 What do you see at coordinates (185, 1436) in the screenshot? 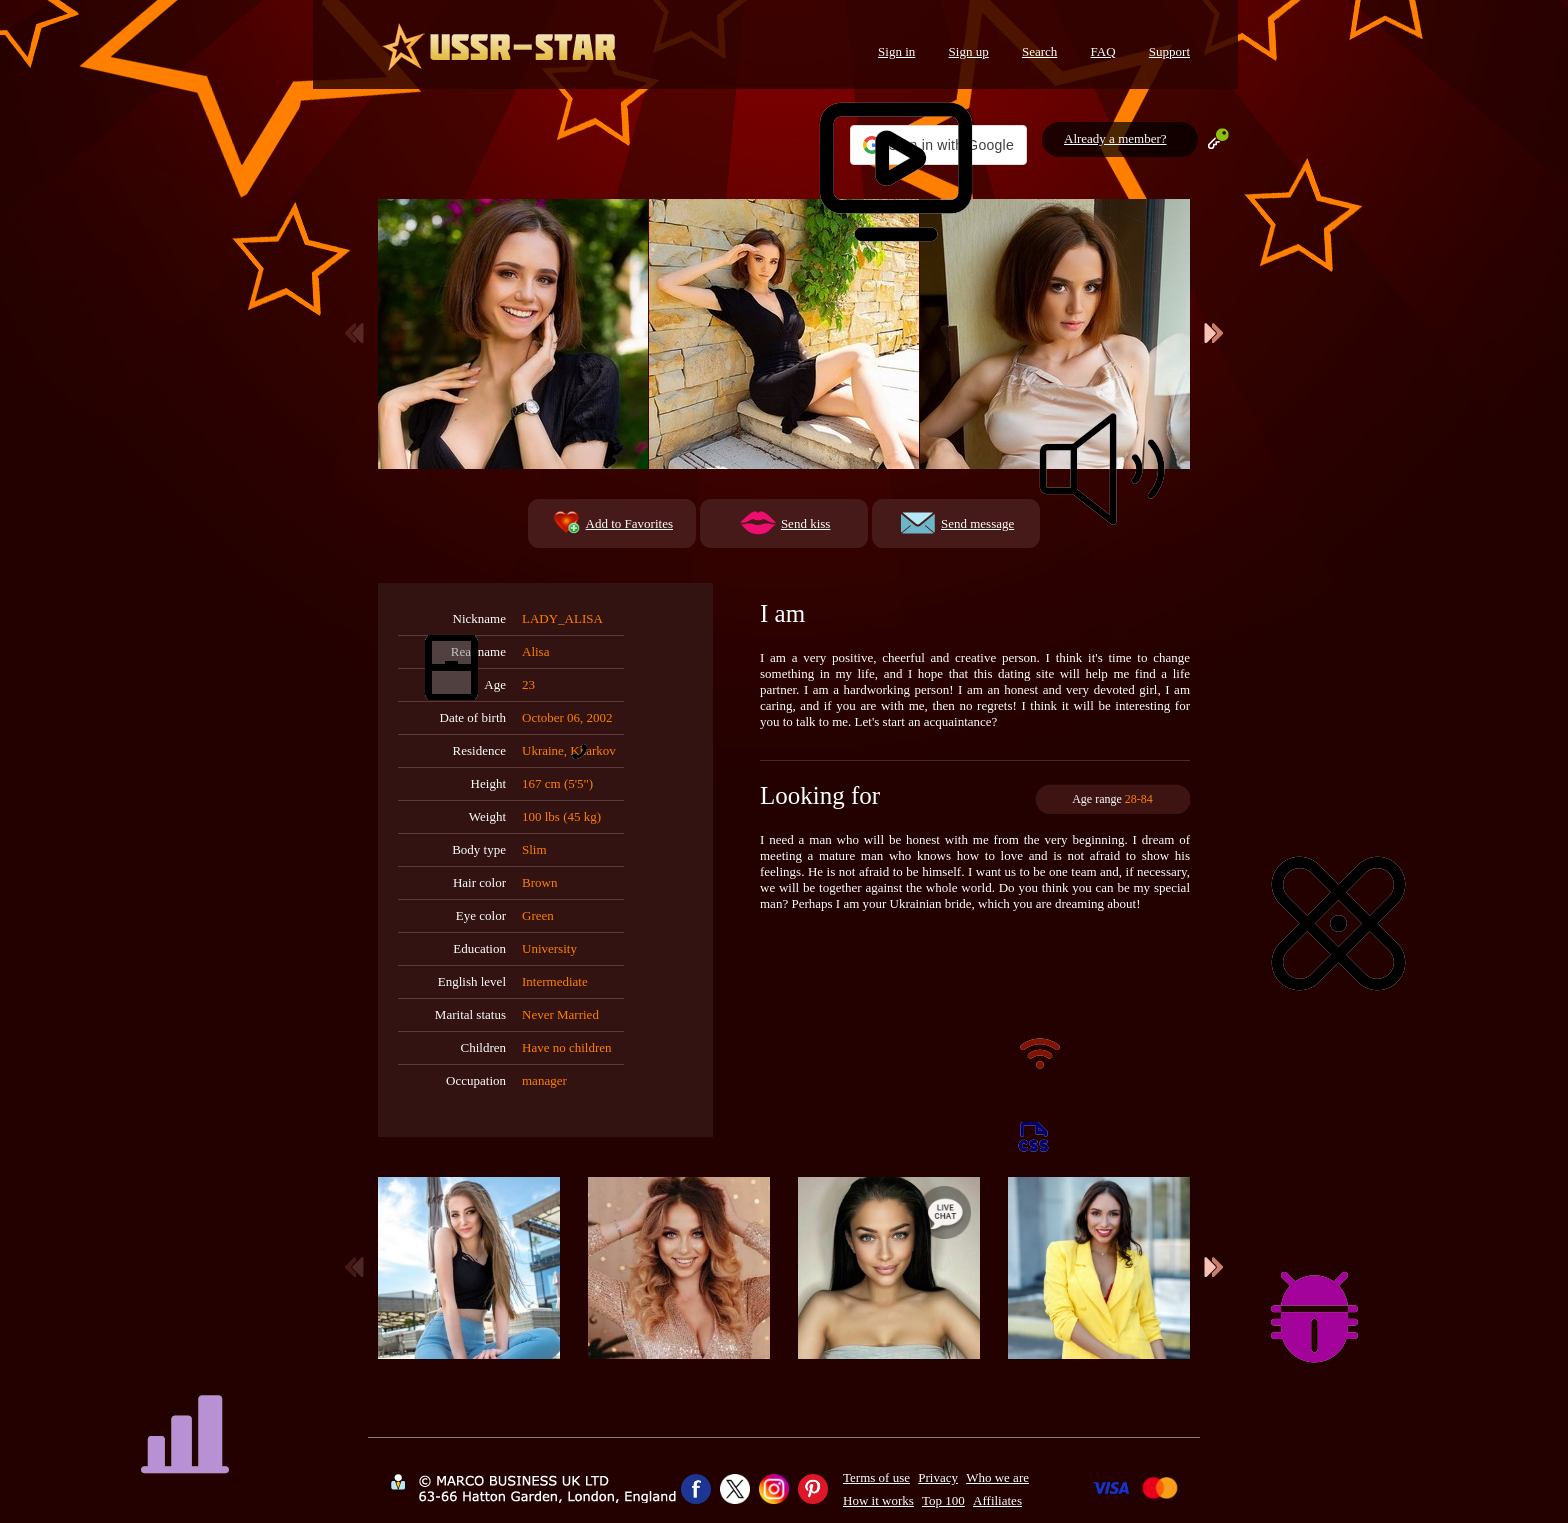
I see `view analytics or statistics` at bounding box center [185, 1436].